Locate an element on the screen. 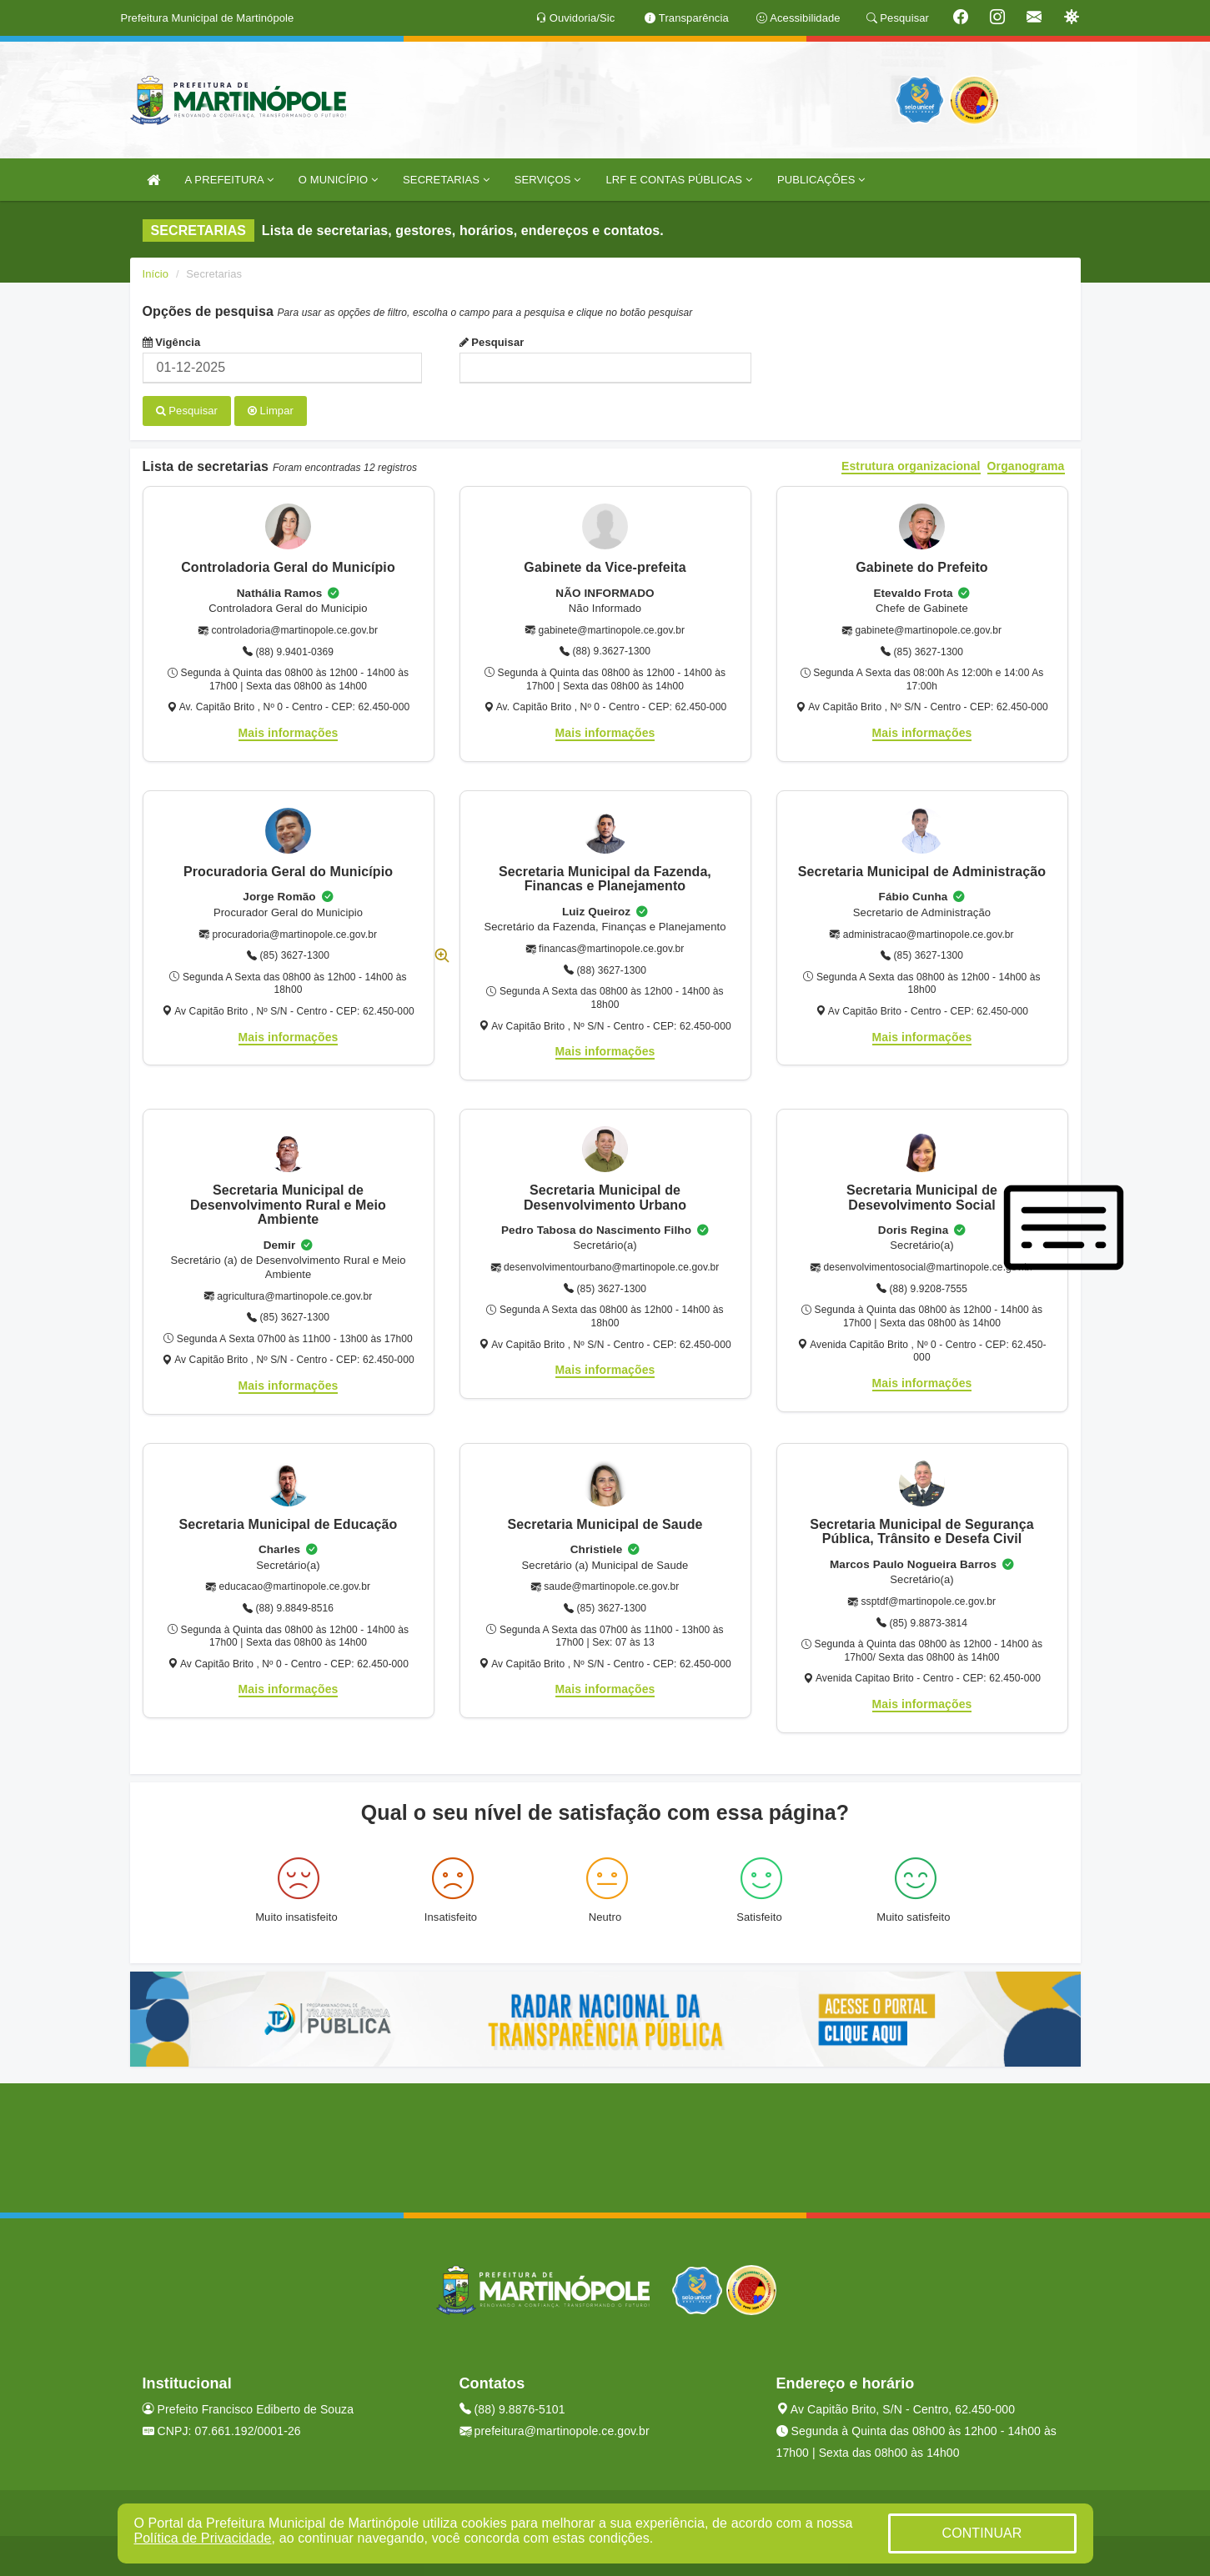  zoom in on content is located at coordinates (442, 955).